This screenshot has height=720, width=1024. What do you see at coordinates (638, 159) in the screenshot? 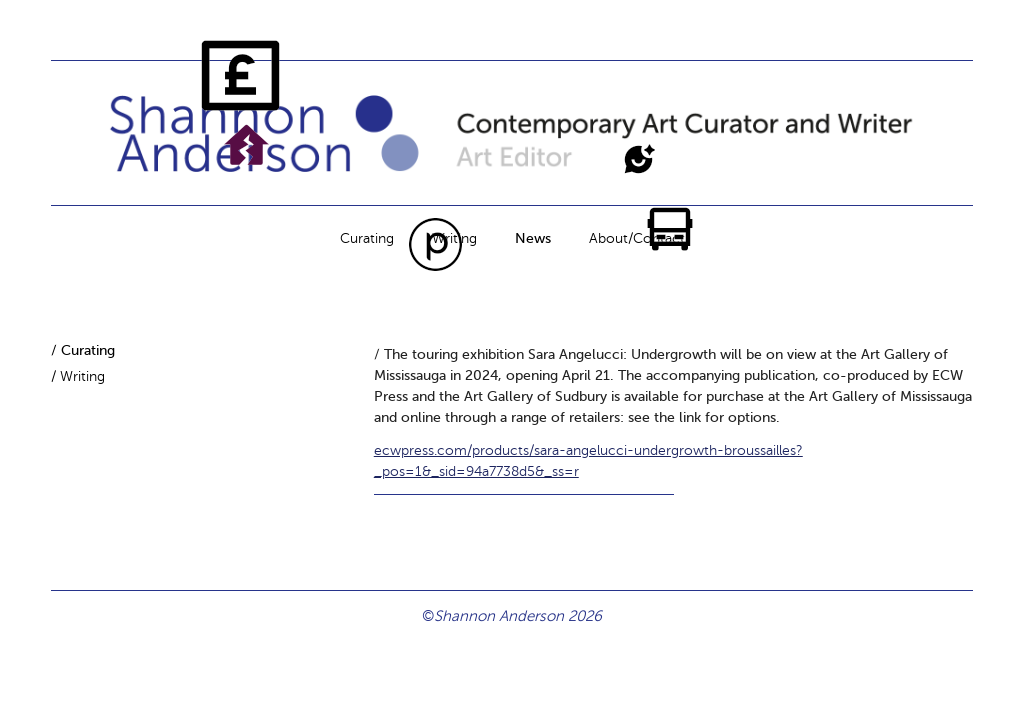
I see `chat with ai assistant` at bounding box center [638, 159].